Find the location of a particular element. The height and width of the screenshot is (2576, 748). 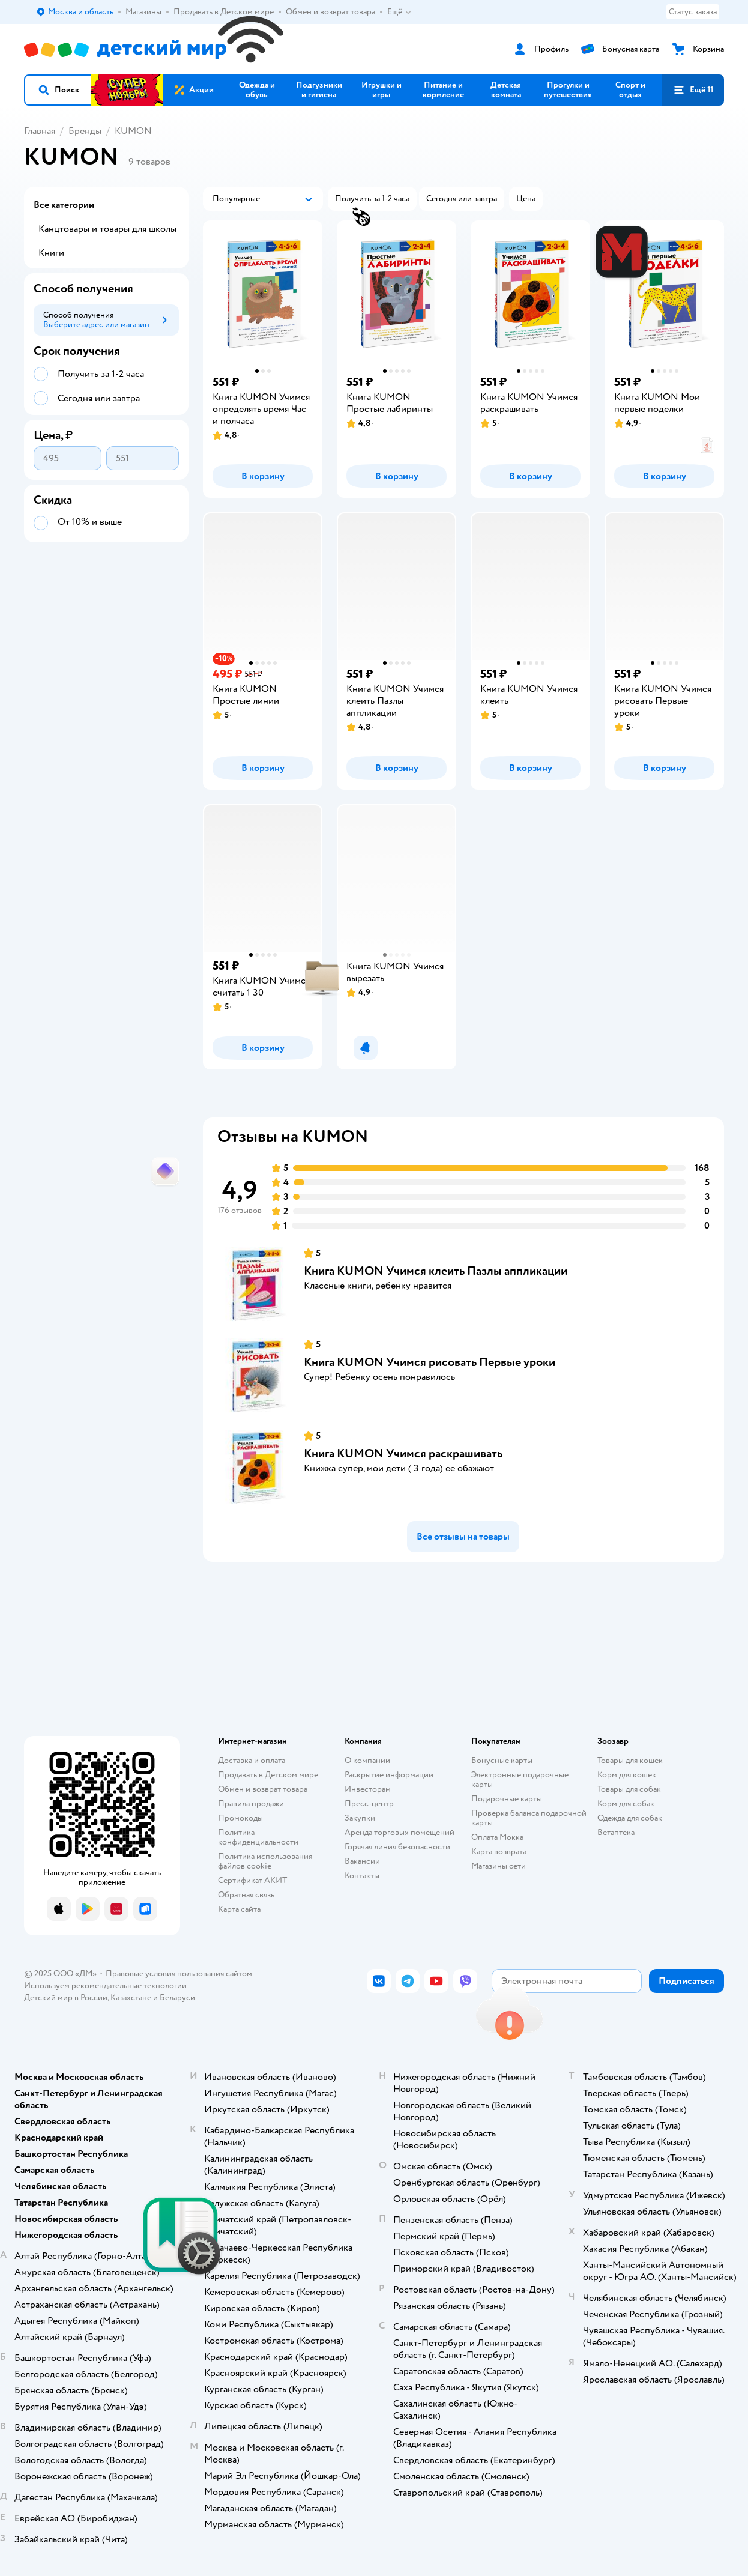

open proton pass password manager is located at coordinates (165, 1171).